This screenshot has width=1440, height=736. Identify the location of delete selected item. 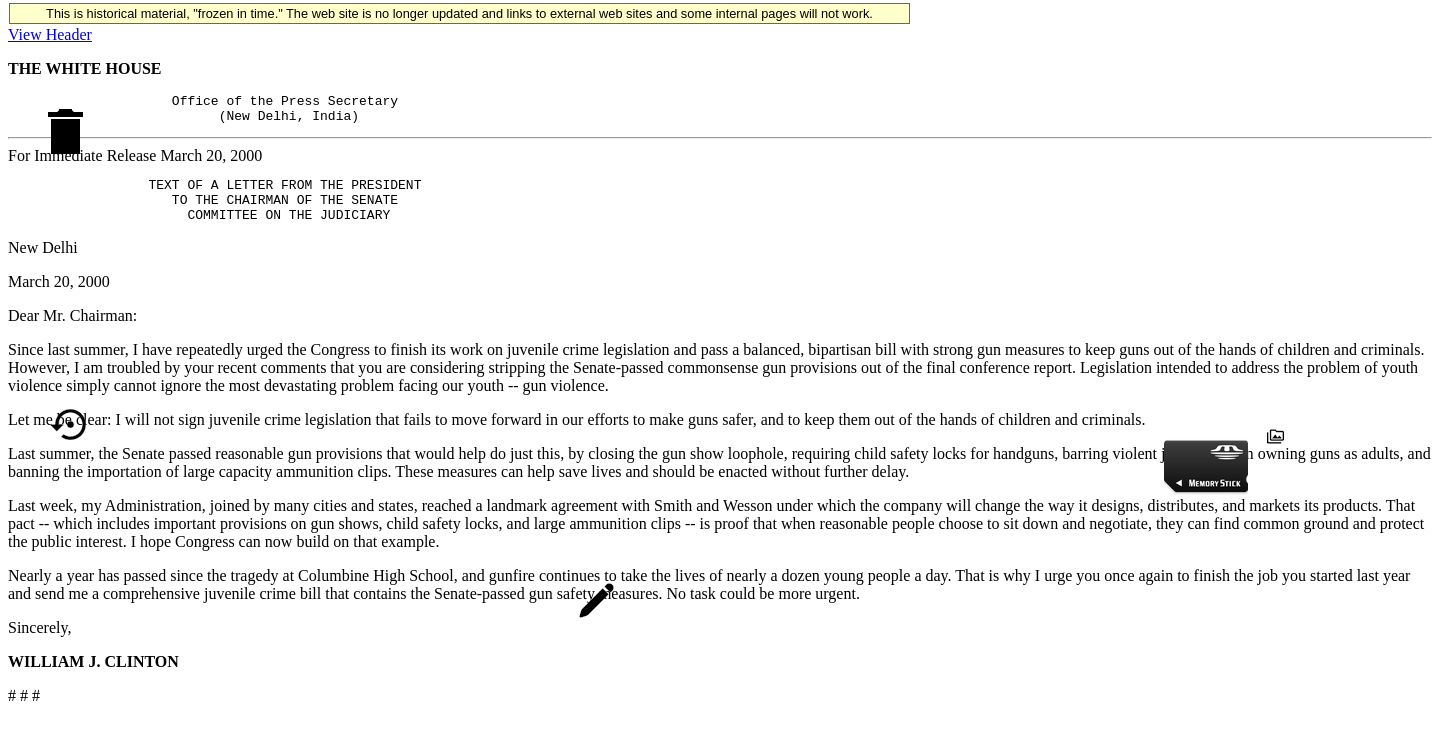
(65, 131).